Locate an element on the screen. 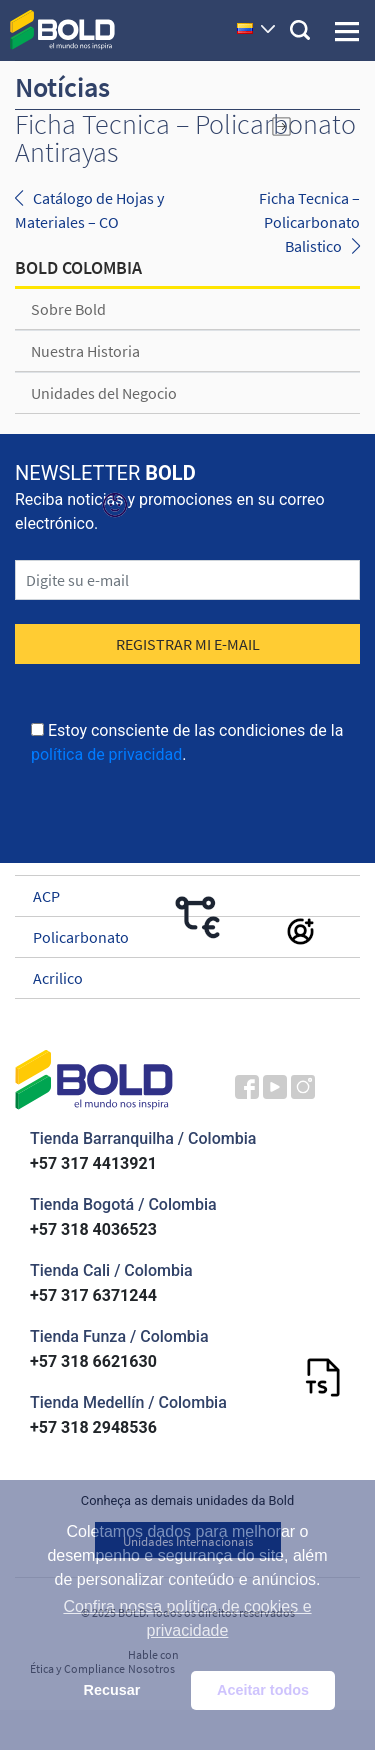 This screenshot has height=1750, width=375. add a new user or contact is located at coordinates (300, 931).